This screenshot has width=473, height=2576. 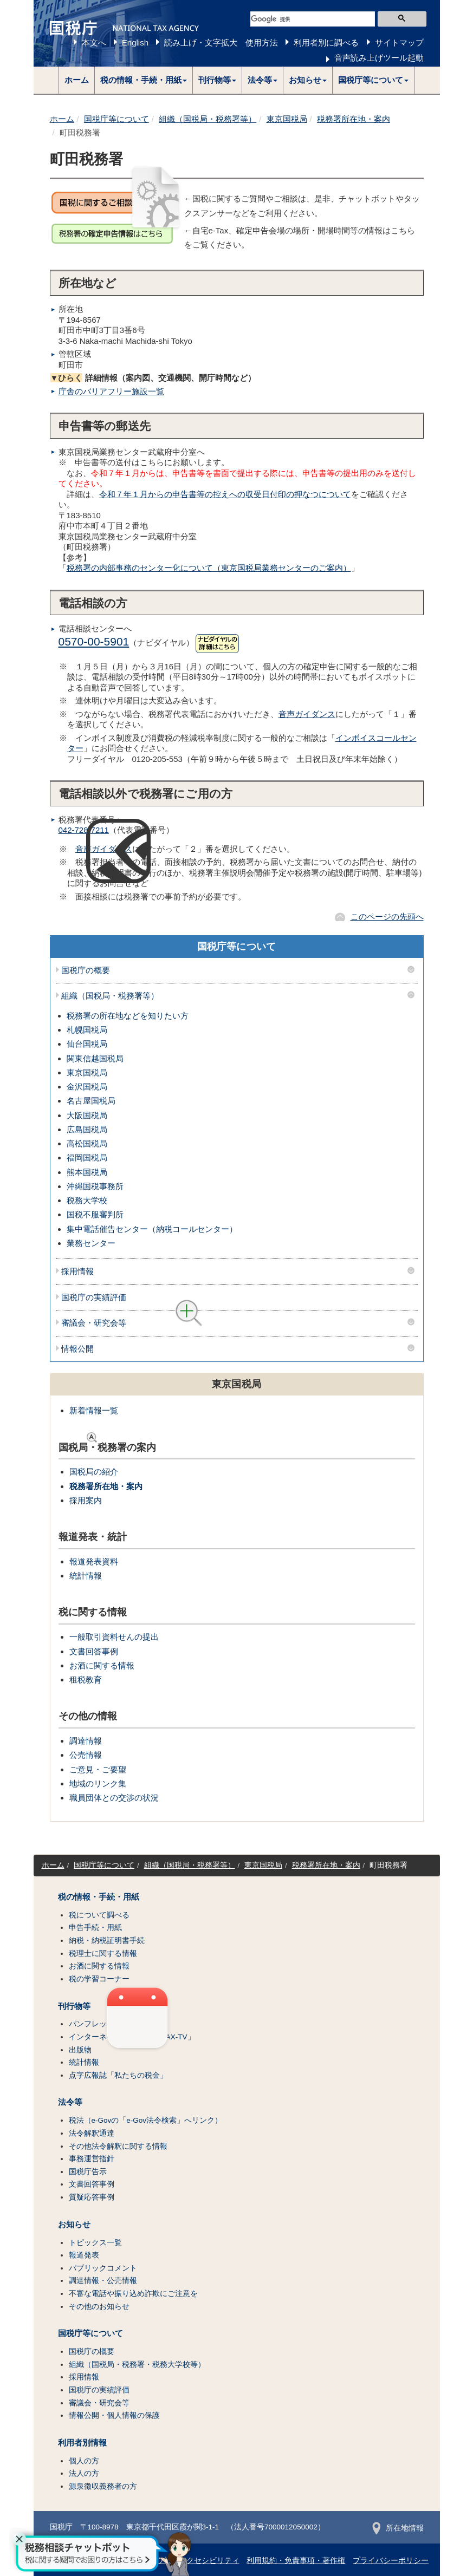 I want to click on search for text or find on page, so click(x=92, y=1437).